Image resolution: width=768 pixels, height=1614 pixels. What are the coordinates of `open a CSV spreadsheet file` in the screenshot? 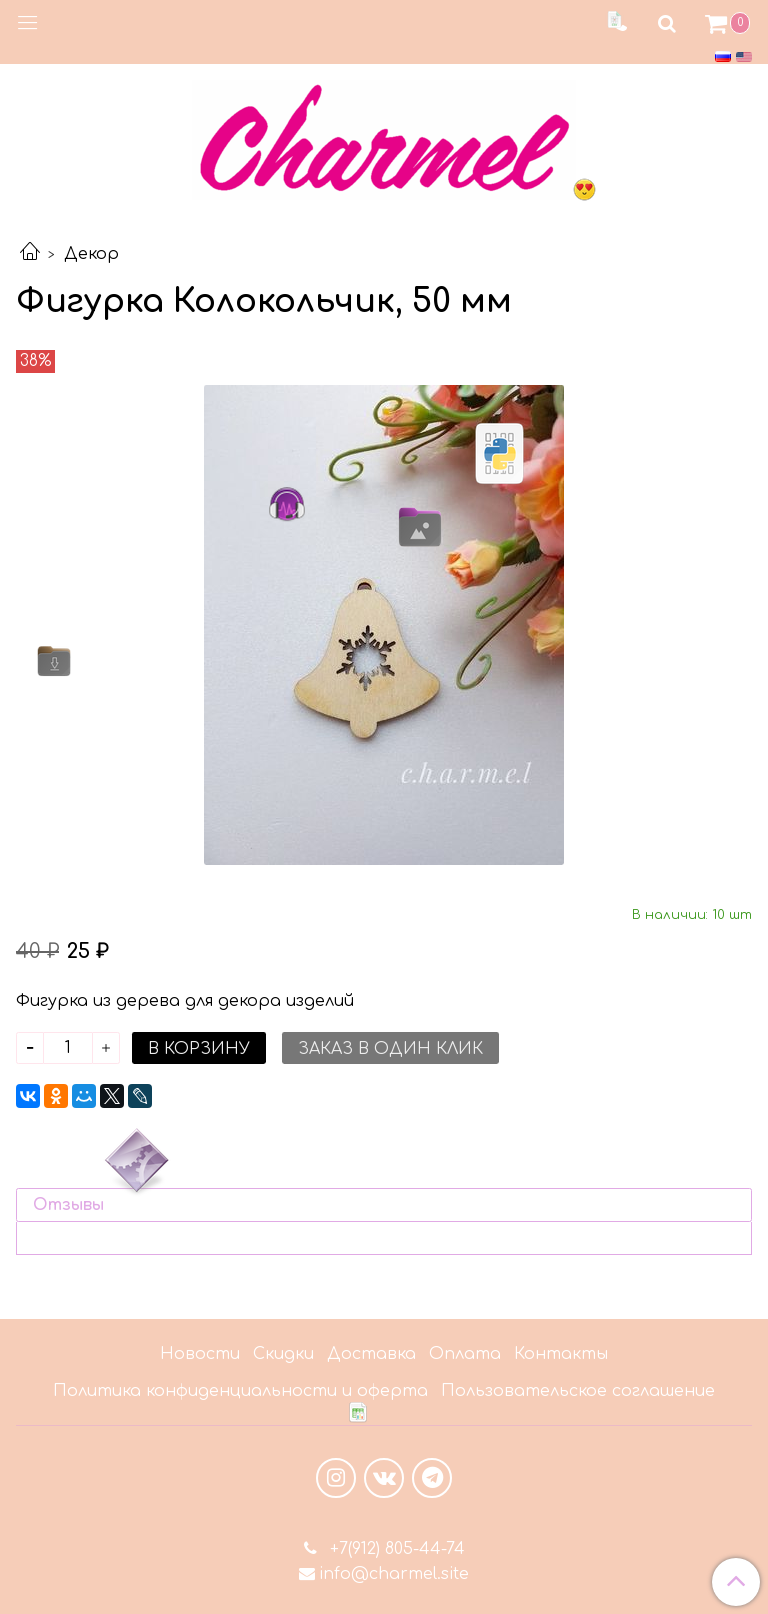 It's located at (614, 19).